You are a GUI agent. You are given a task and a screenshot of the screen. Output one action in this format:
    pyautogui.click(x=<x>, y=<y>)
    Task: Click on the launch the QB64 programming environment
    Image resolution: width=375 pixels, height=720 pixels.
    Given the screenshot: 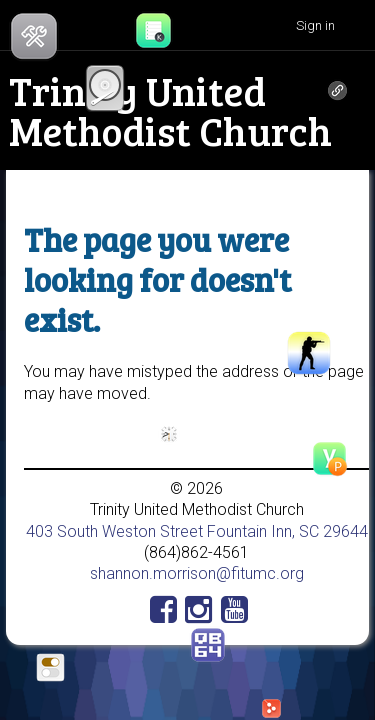 What is the action you would take?
    pyautogui.click(x=208, y=645)
    